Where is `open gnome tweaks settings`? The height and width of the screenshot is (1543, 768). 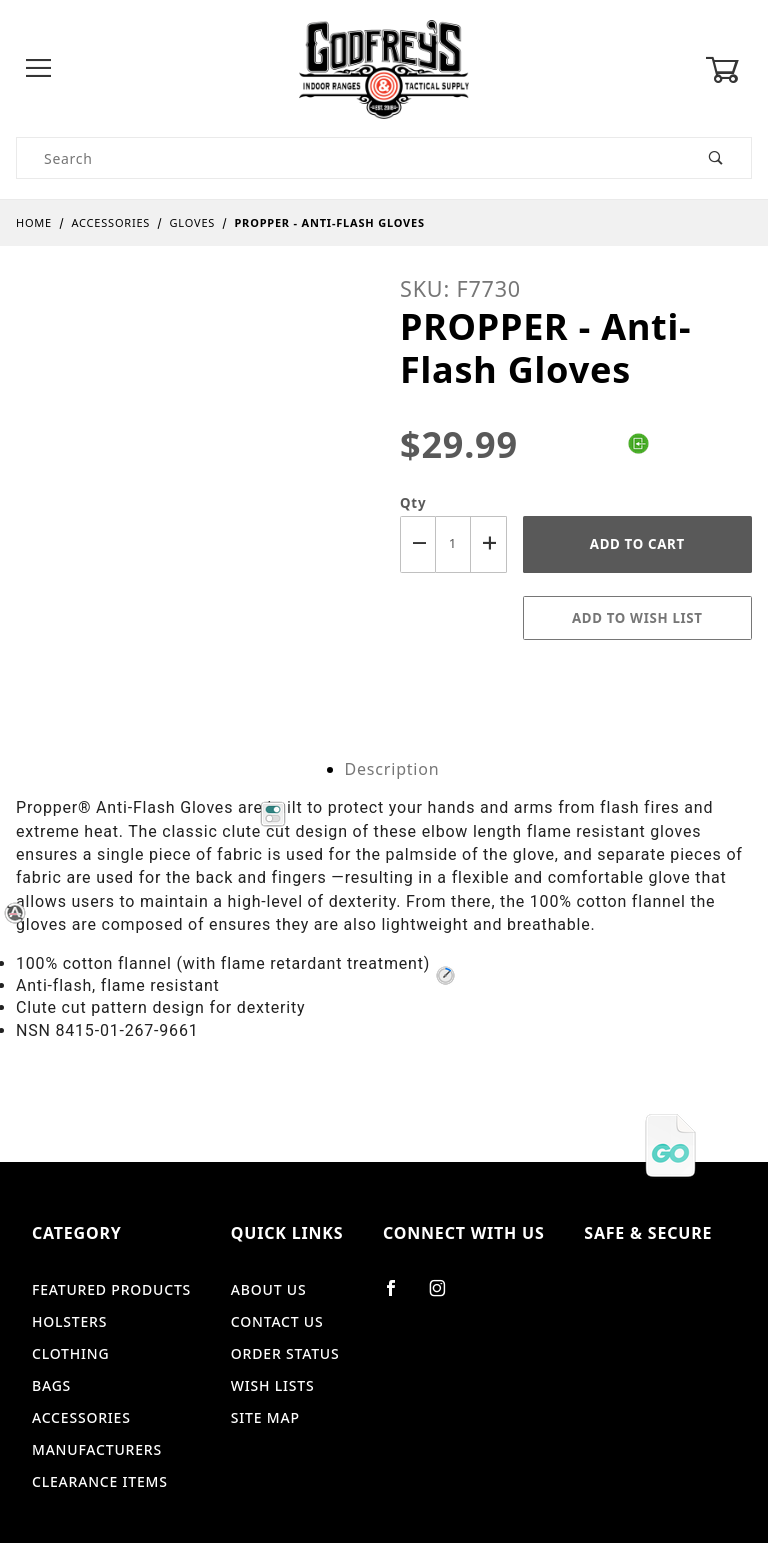 open gnome tweaks settings is located at coordinates (273, 814).